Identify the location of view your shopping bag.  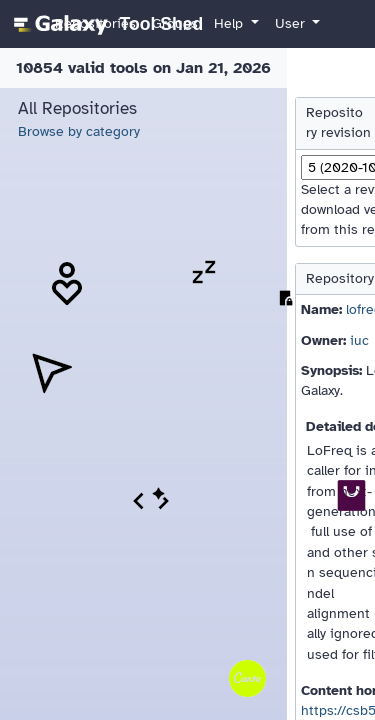
(351, 495).